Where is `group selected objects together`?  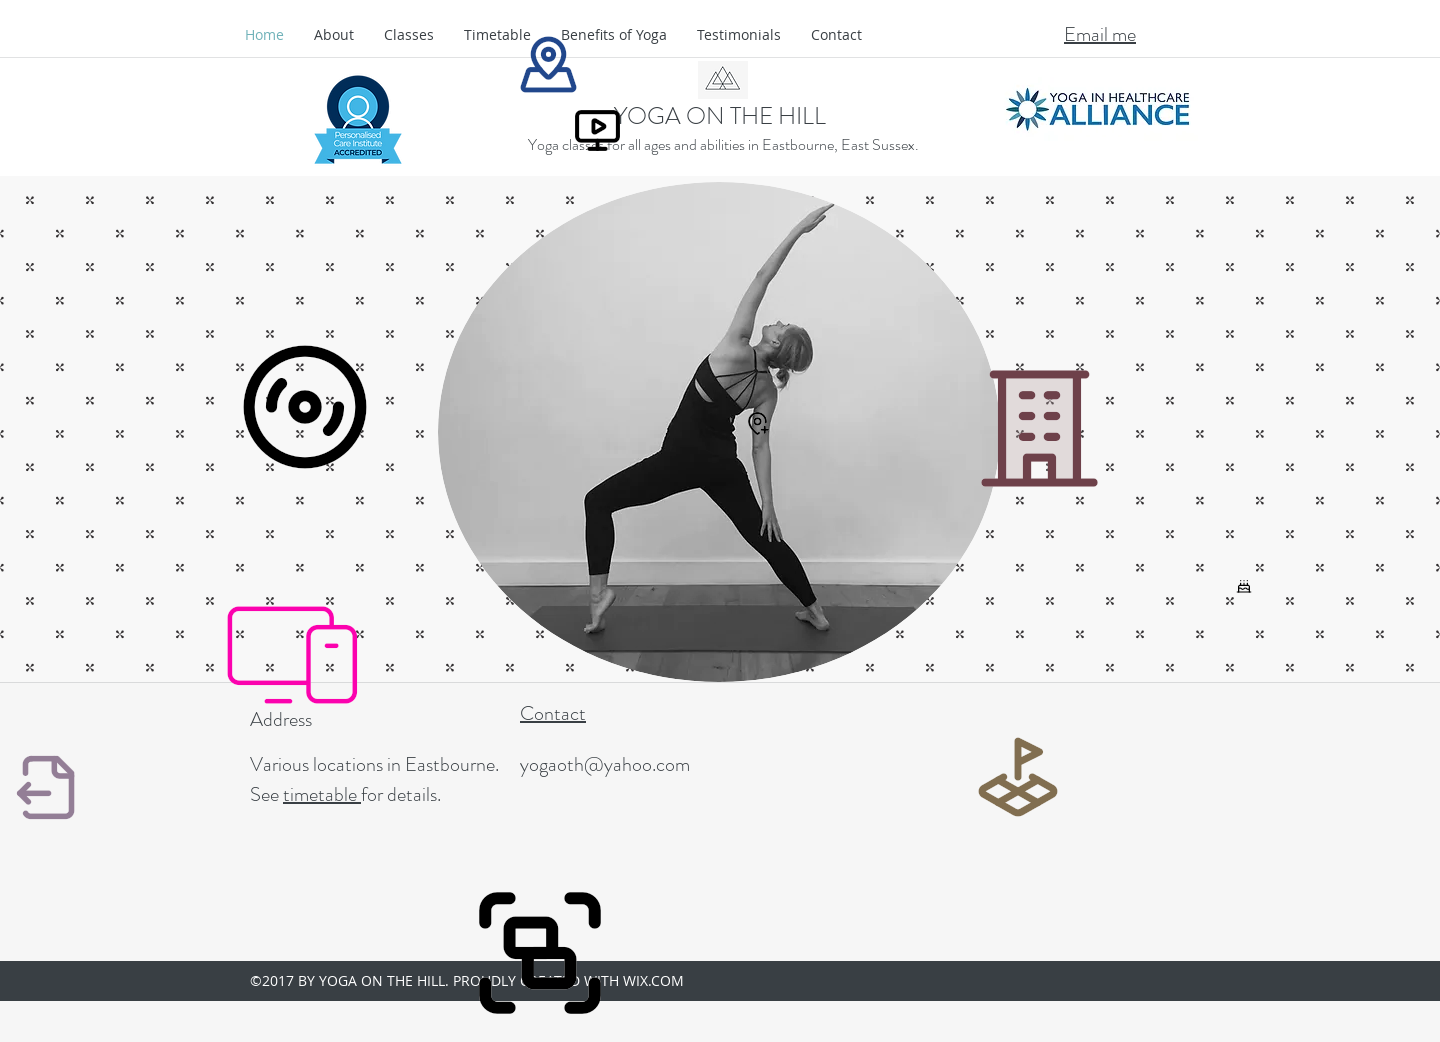
group selected objects together is located at coordinates (540, 953).